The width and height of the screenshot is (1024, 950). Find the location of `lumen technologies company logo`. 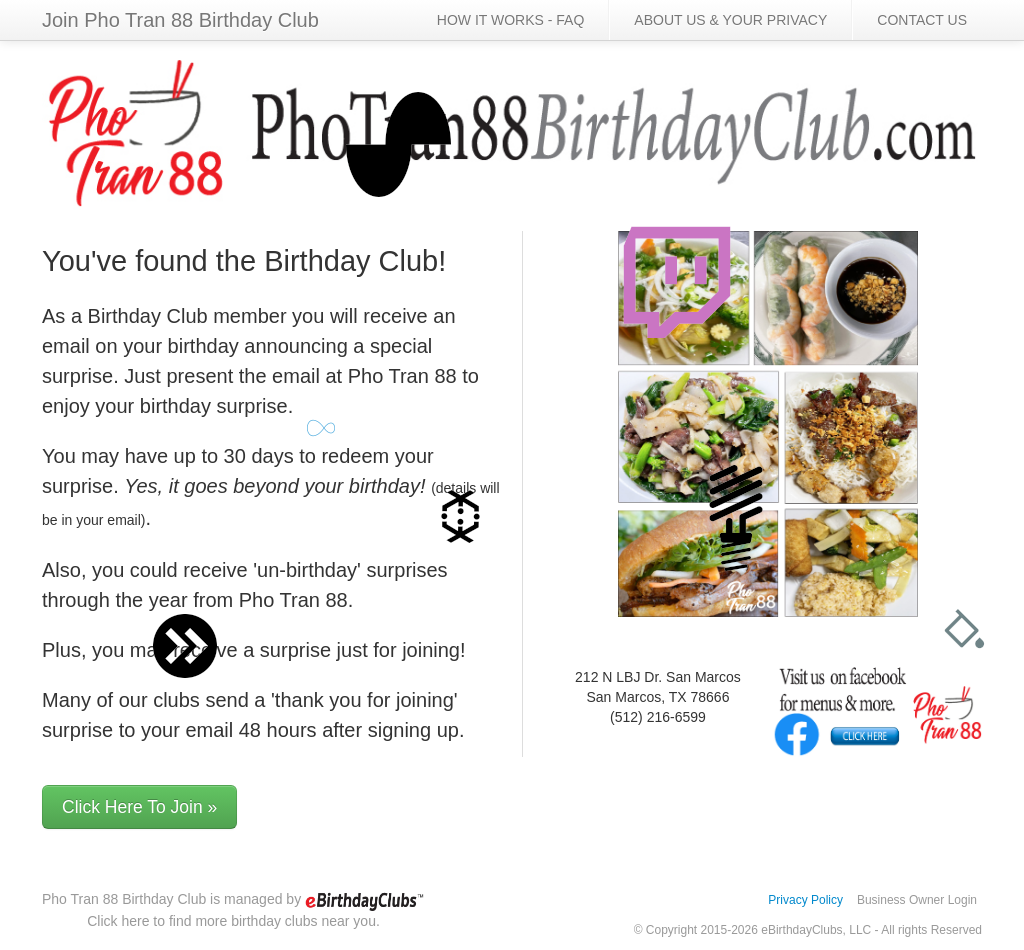

lumen technologies company logo is located at coordinates (736, 518).